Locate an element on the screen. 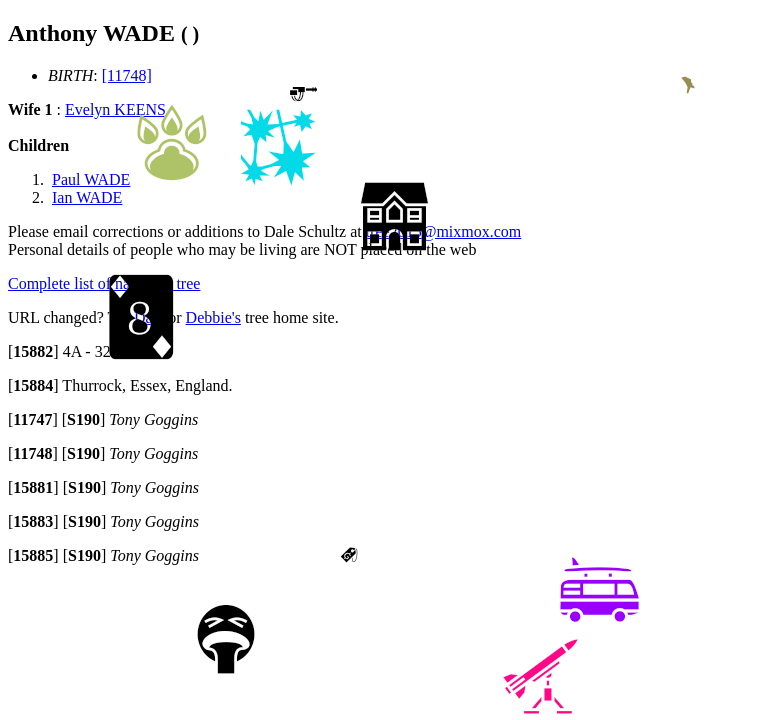  play the 8 of diamonds card is located at coordinates (141, 317).